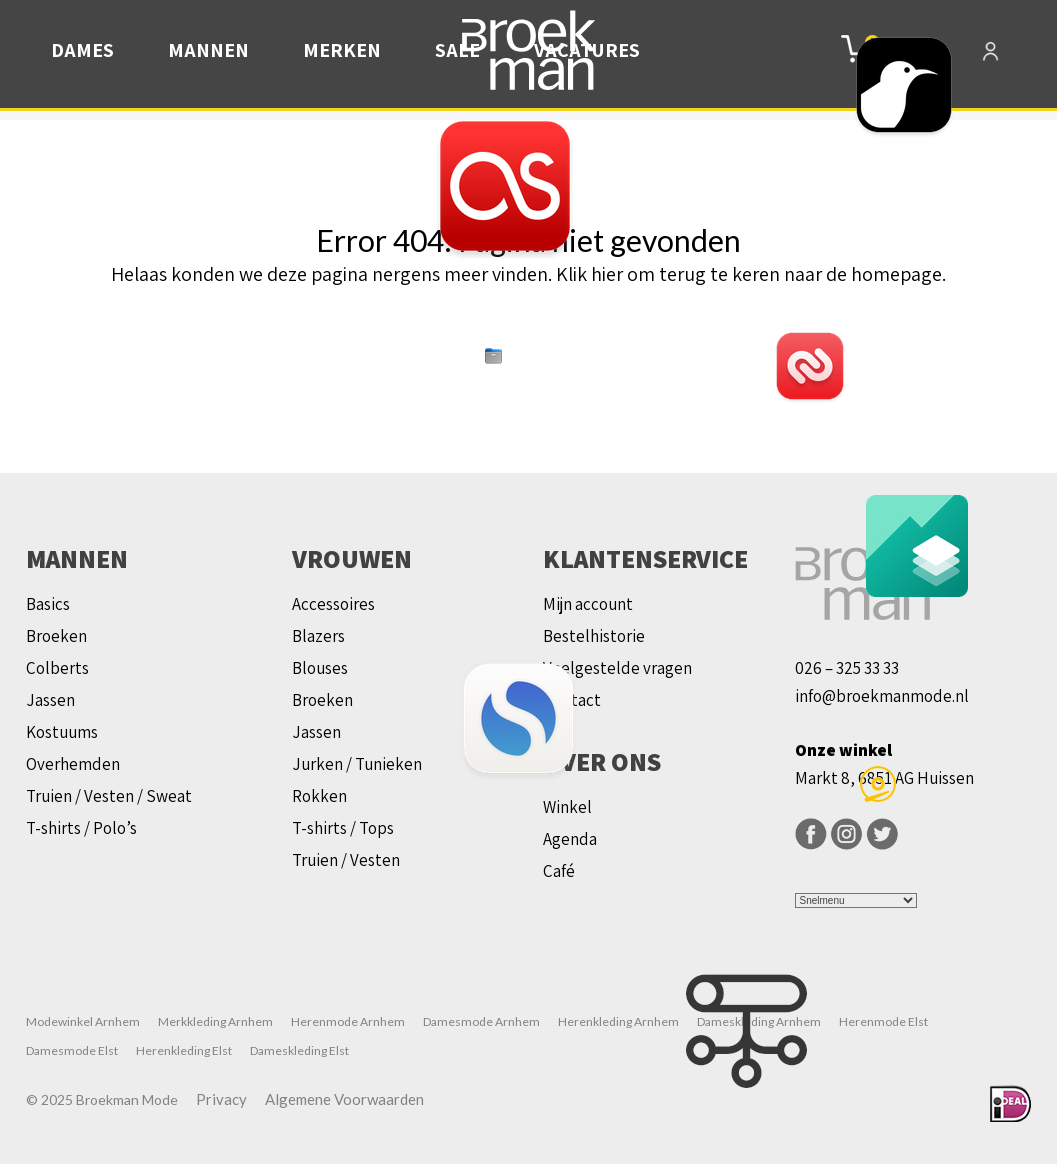  What do you see at coordinates (810, 366) in the screenshot?
I see `open authy for two-factor authentication codes` at bounding box center [810, 366].